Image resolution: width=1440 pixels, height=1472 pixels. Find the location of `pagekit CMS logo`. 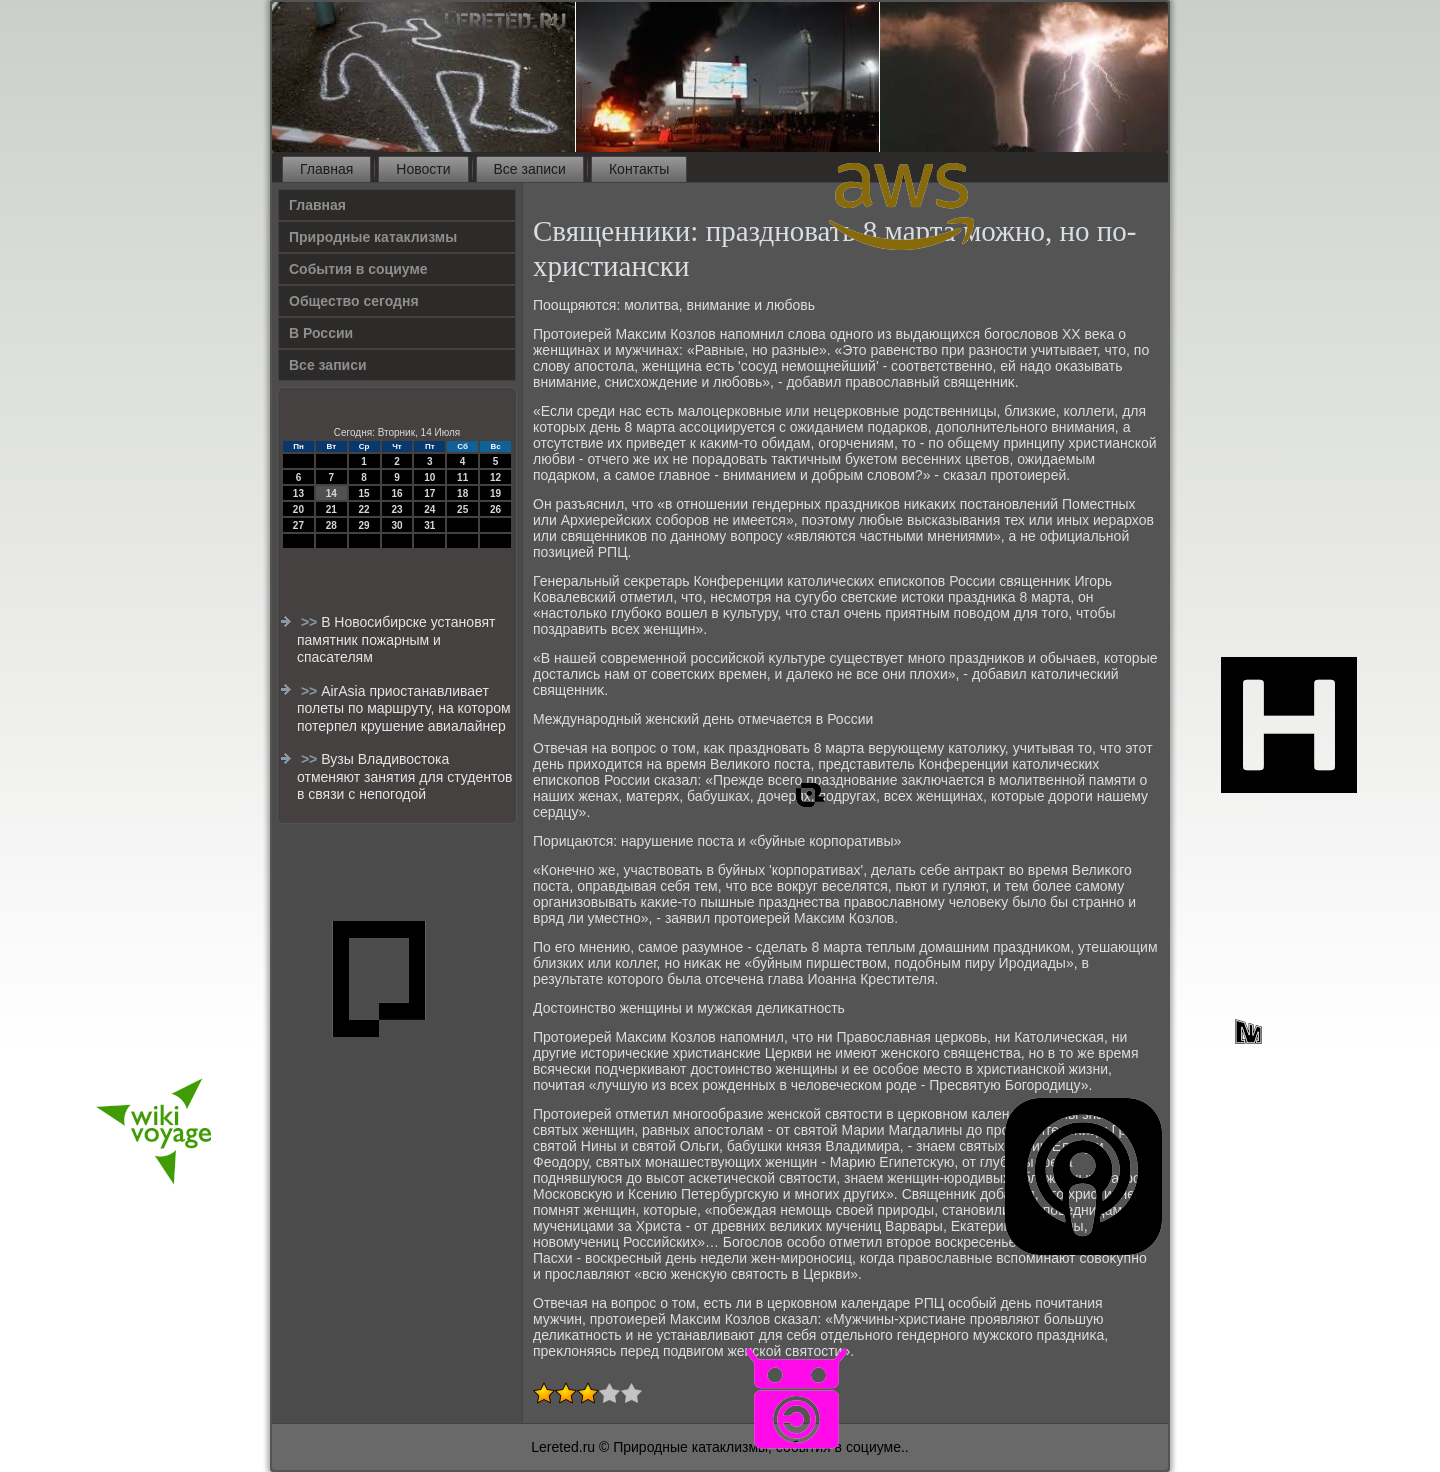

pagekit CMS logo is located at coordinates (379, 979).